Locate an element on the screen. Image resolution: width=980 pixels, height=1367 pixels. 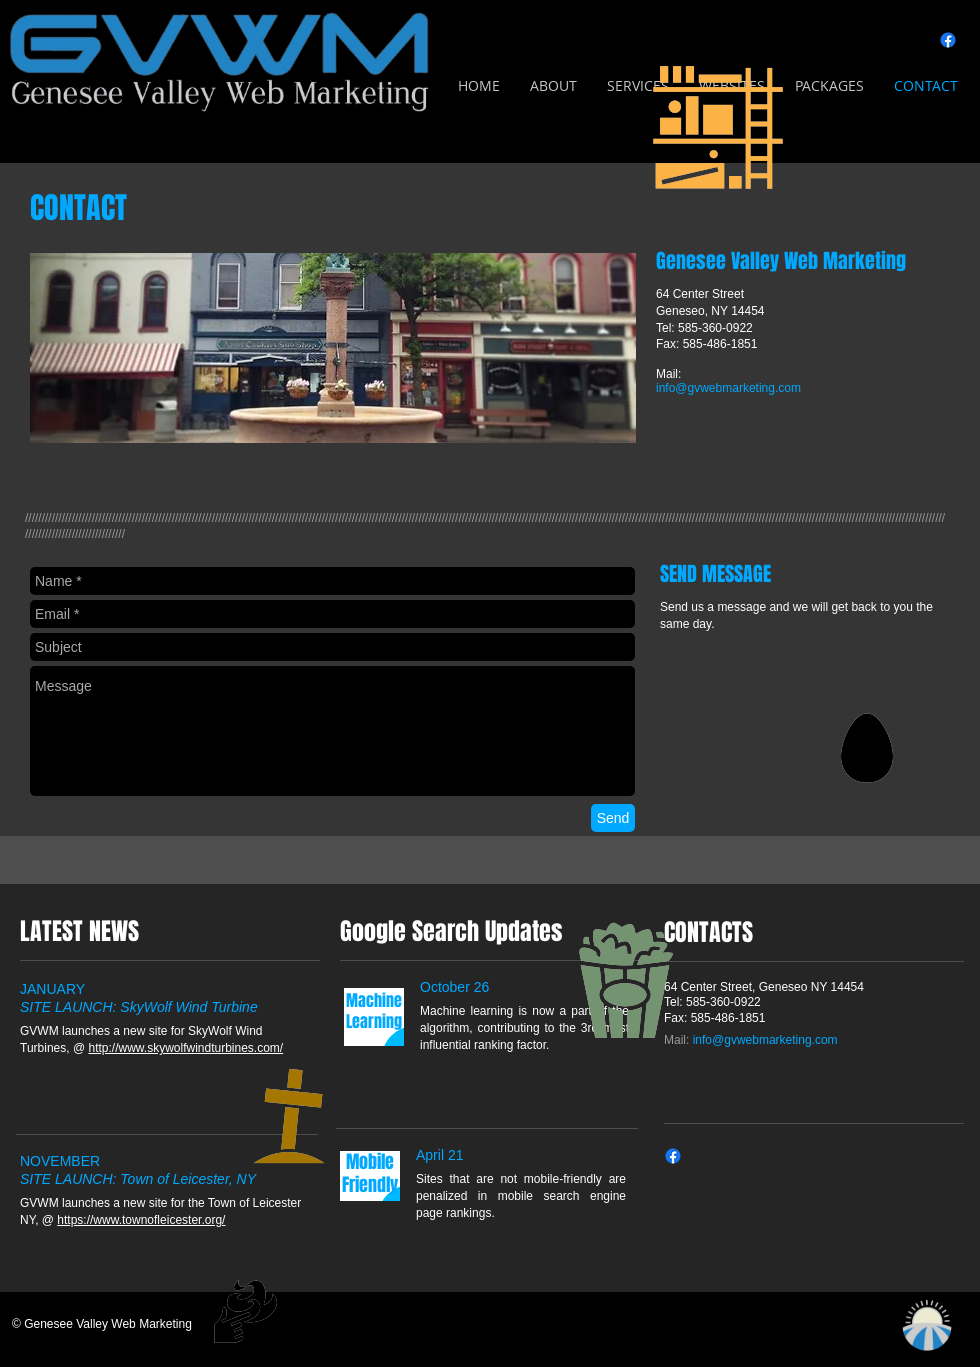
indicates a "hot" or trending item is located at coordinates (245, 1311).